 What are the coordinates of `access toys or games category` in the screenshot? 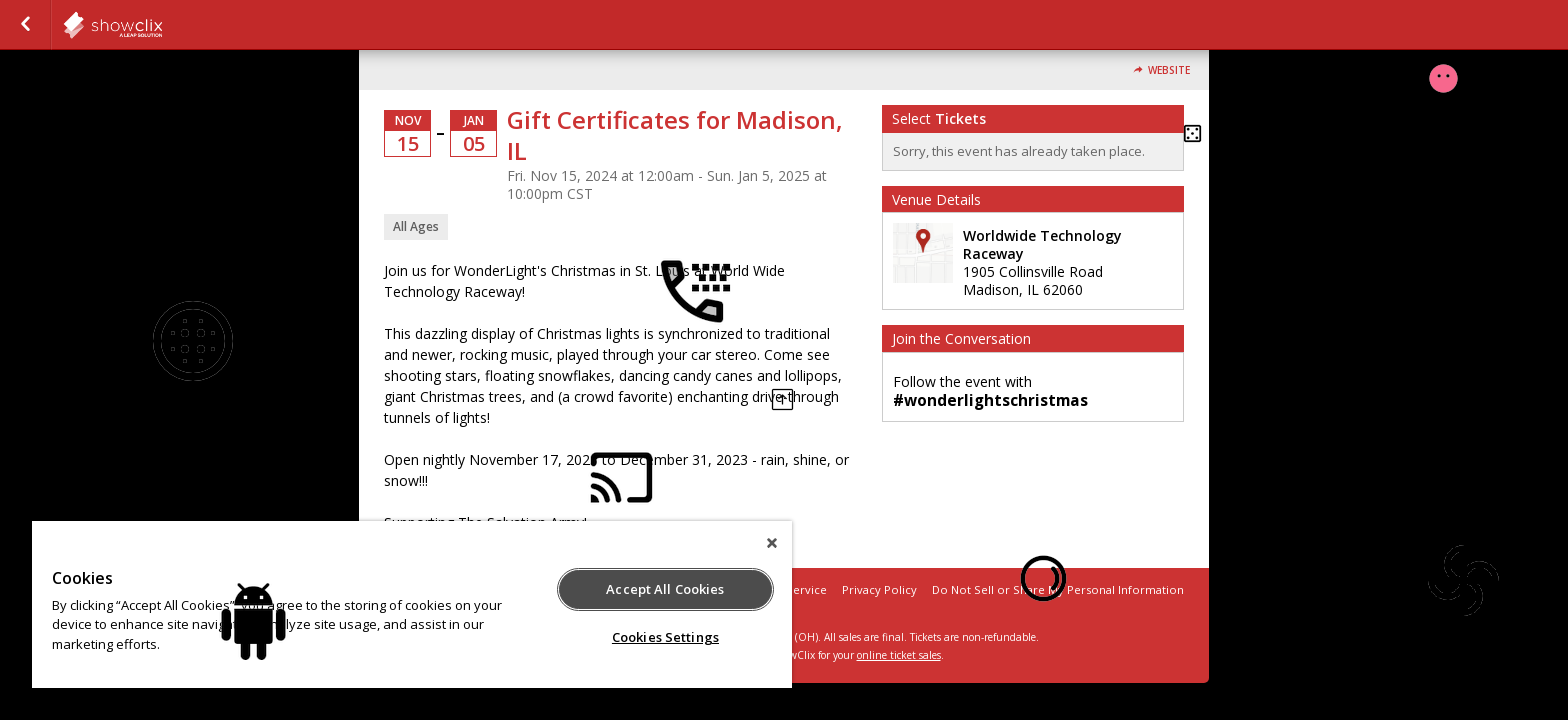 It's located at (1463, 580).